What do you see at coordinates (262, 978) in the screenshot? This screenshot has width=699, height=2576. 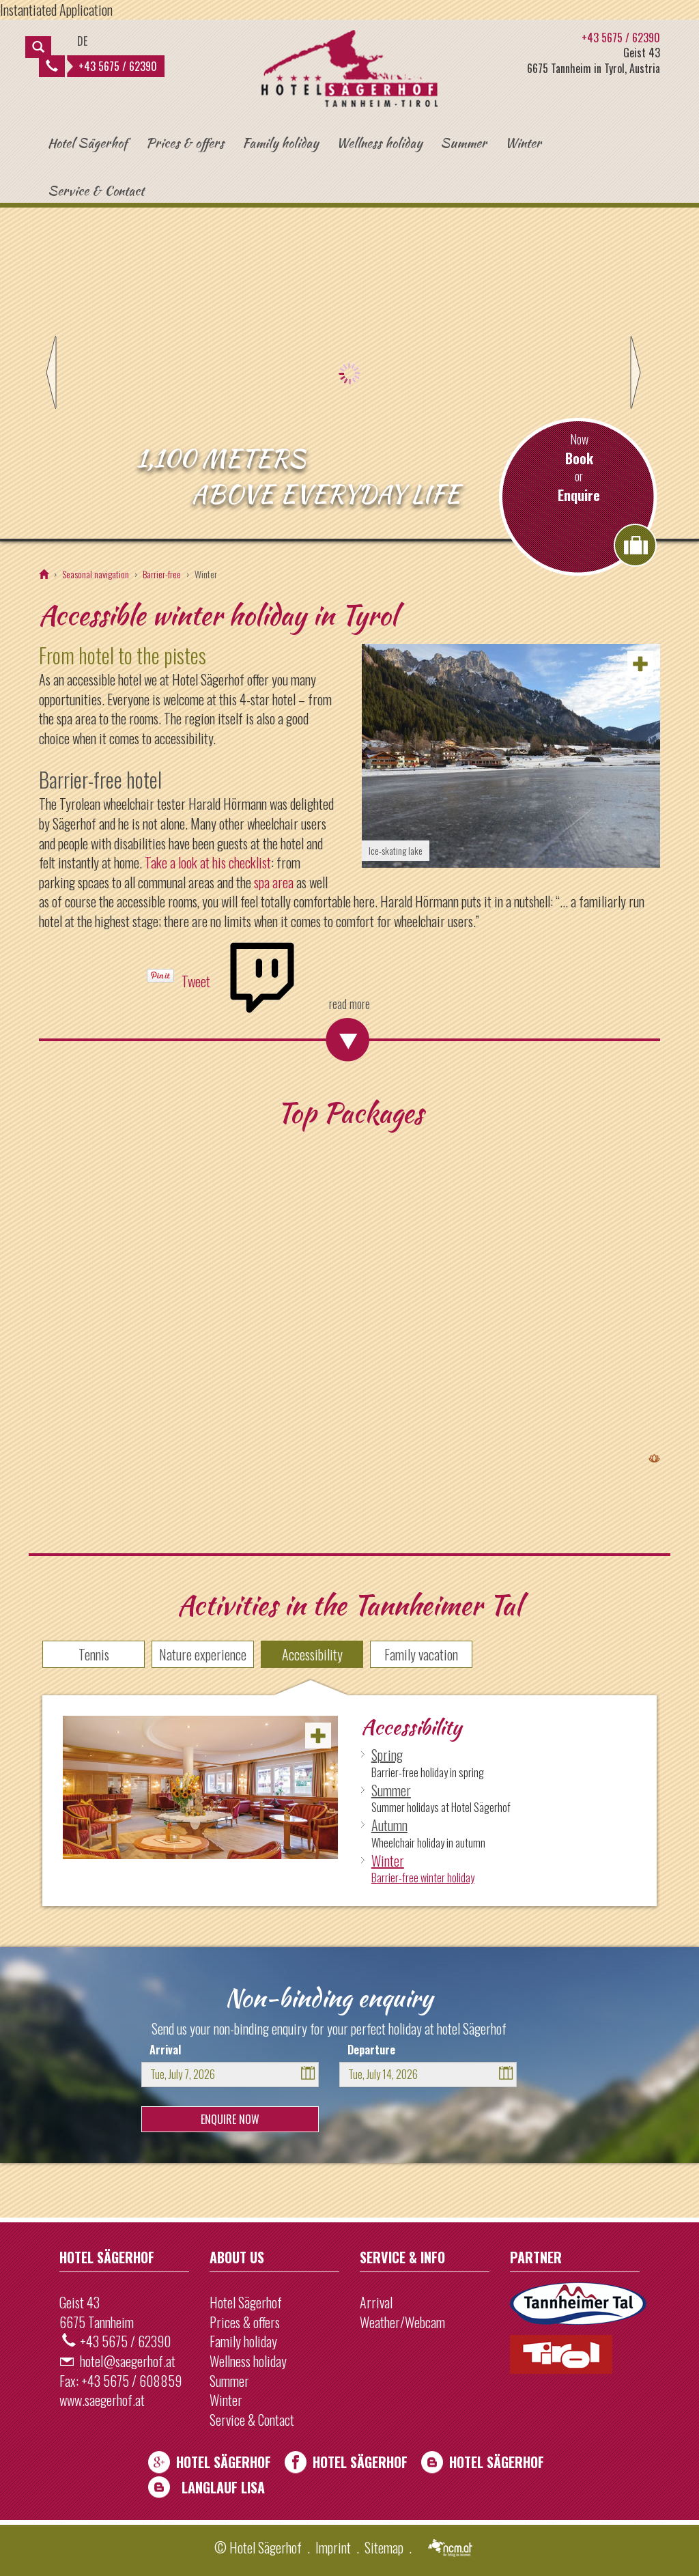 I see `open Twitch app` at bounding box center [262, 978].